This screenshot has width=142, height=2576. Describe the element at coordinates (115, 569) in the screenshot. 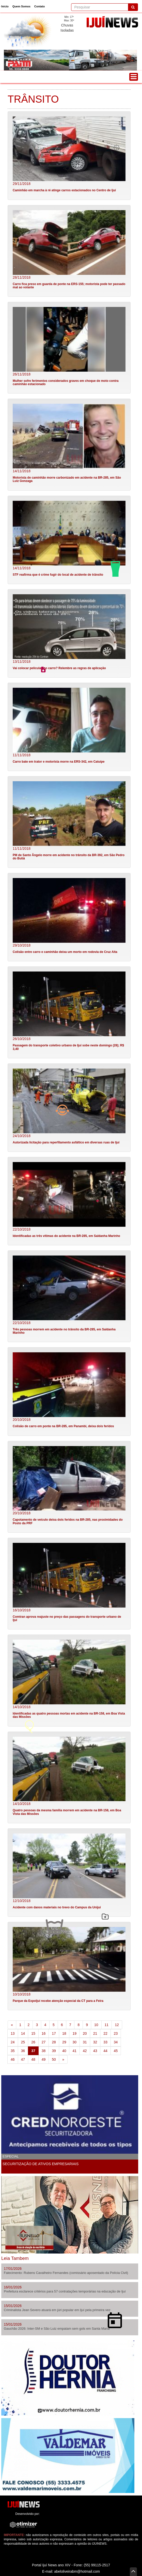

I see `view nearby pubs or bars` at that location.